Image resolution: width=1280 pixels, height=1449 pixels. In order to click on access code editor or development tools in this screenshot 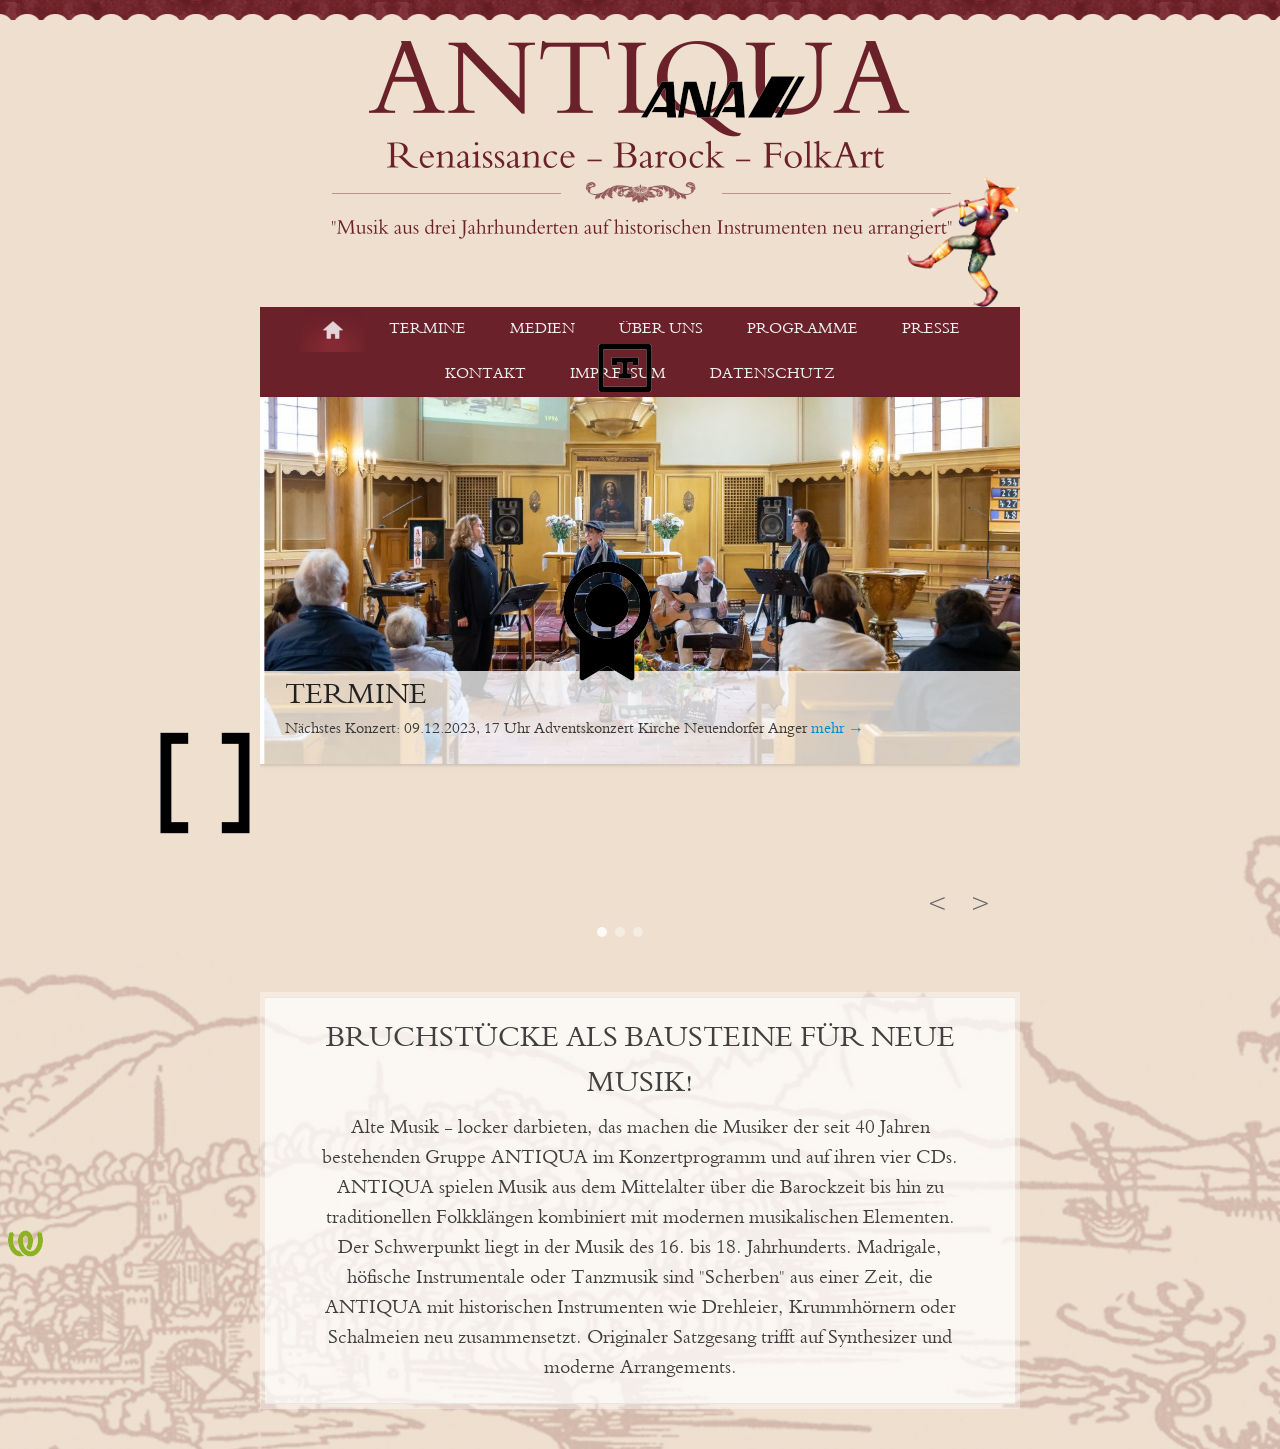, I will do `click(205, 783)`.